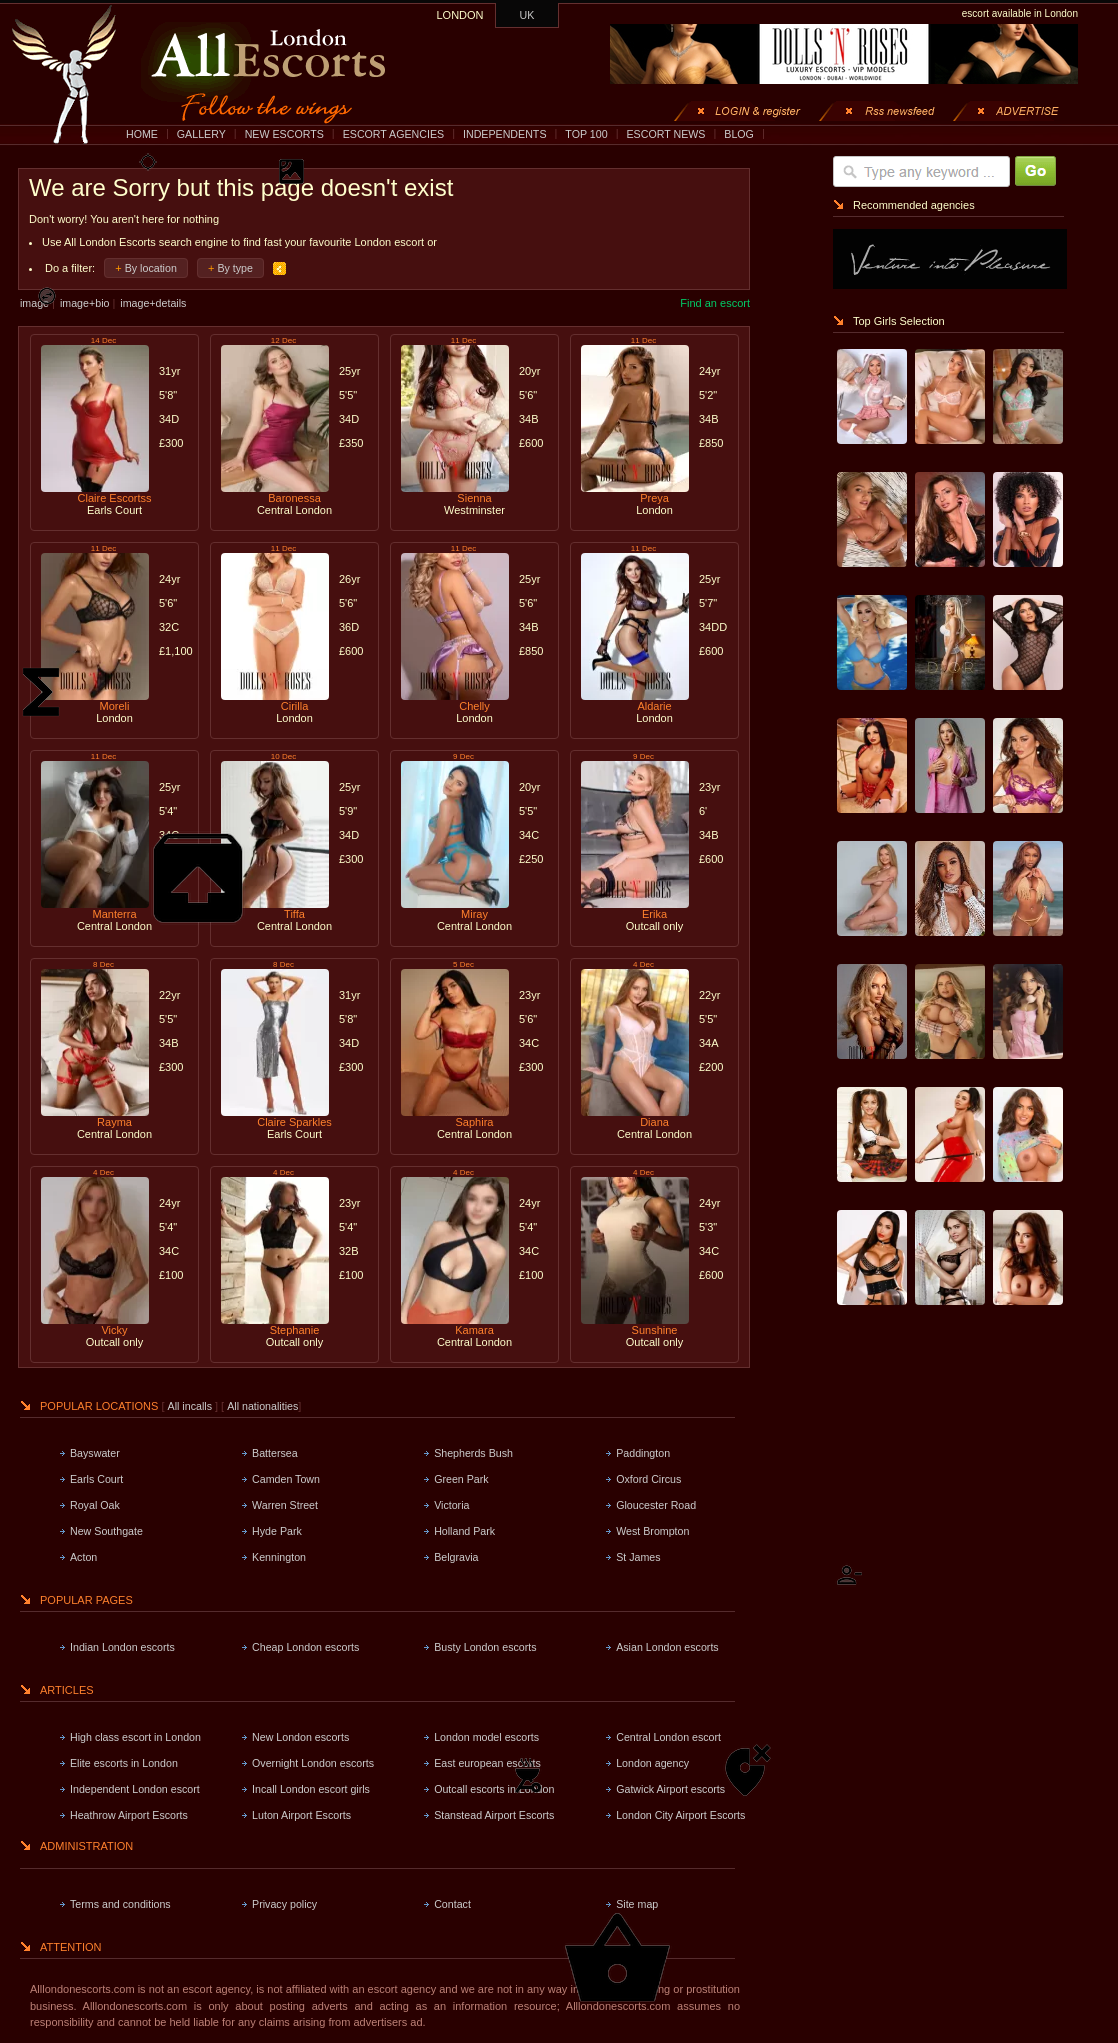 Image resolution: width=1118 pixels, height=2043 pixels. What do you see at coordinates (527, 1775) in the screenshot?
I see `access outdoor cooking or grilling recipes` at bounding box center [527, 1775].